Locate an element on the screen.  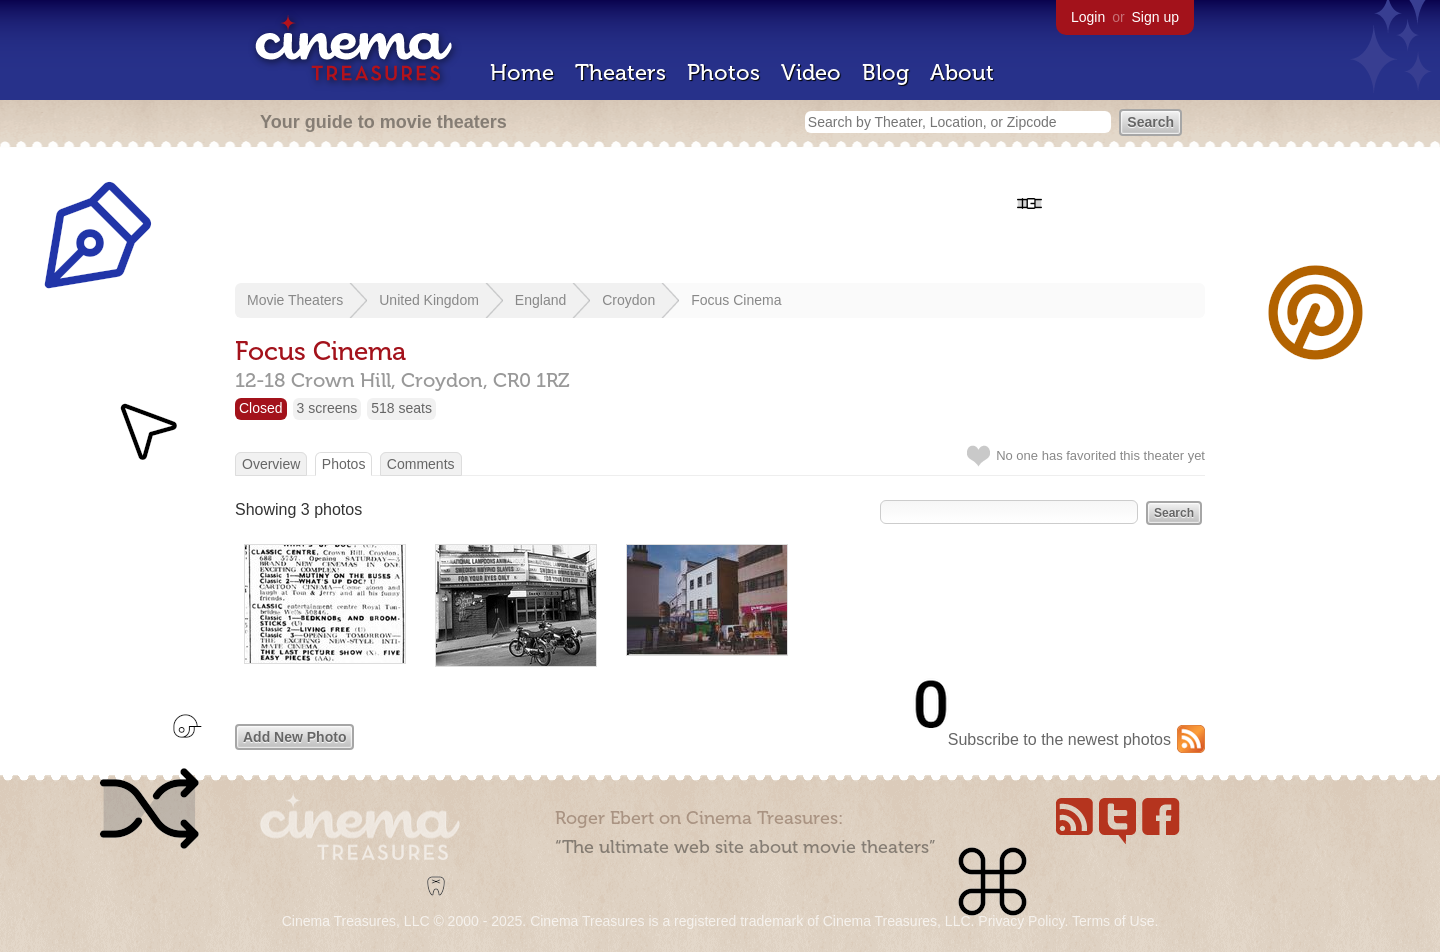
access clothing or accessory settings is located at coordinates (1029, 203).